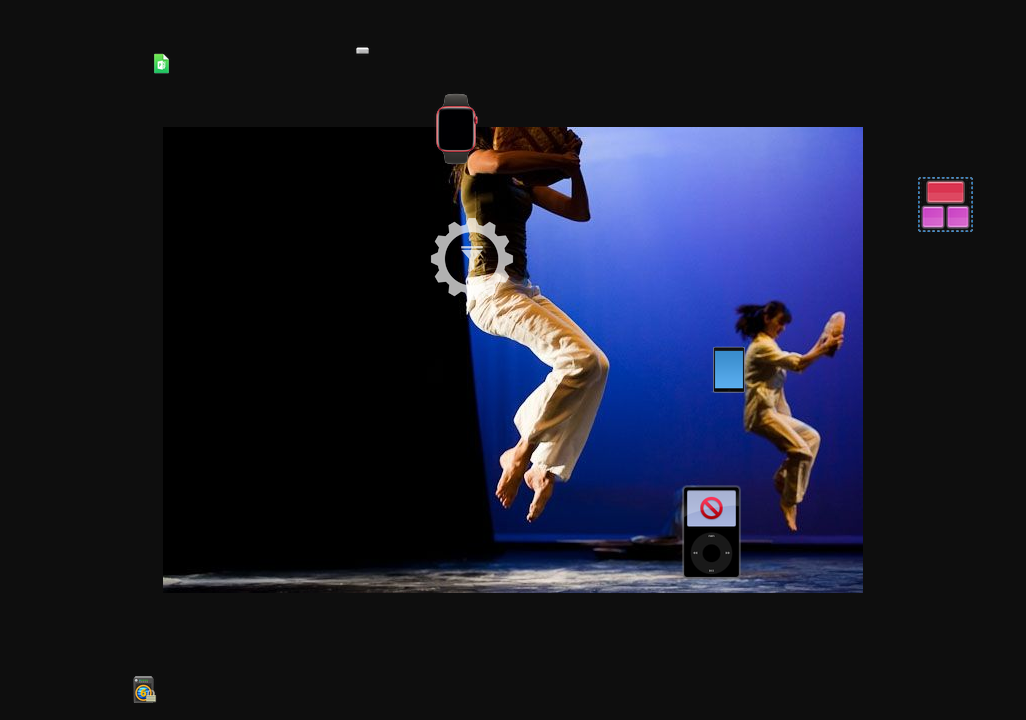  What do you see at coordinates (143, 689) in the screenshot?
I see `locked RAID 6 storage array` at bounding box center [143, 689].